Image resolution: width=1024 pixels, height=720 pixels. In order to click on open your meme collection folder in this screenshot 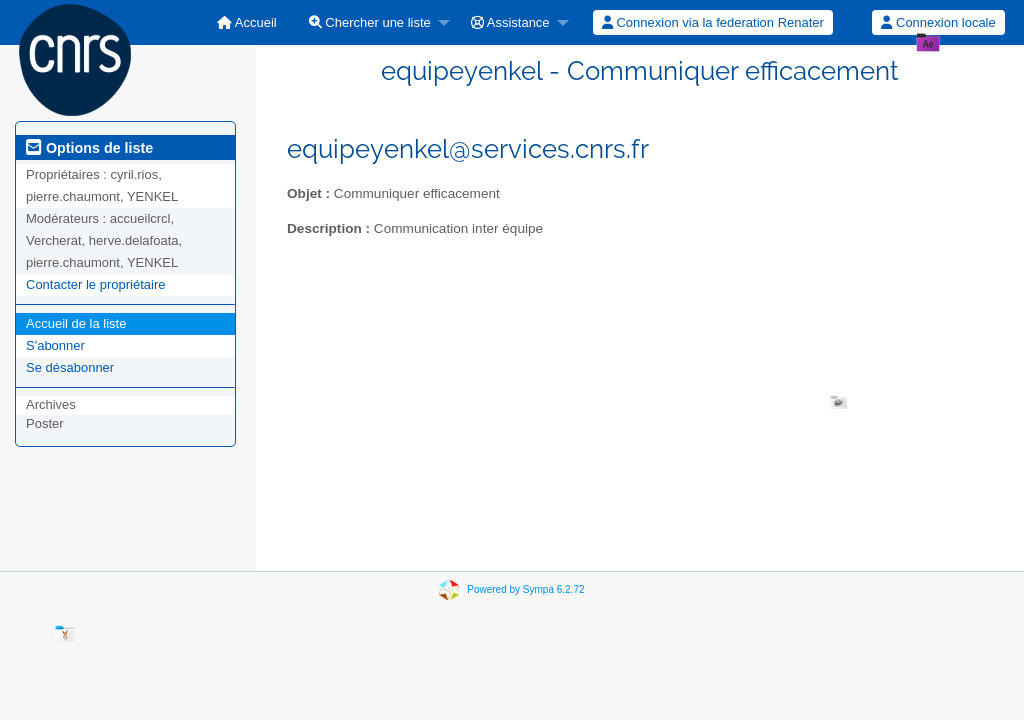, I will do `click(838, 402)`.